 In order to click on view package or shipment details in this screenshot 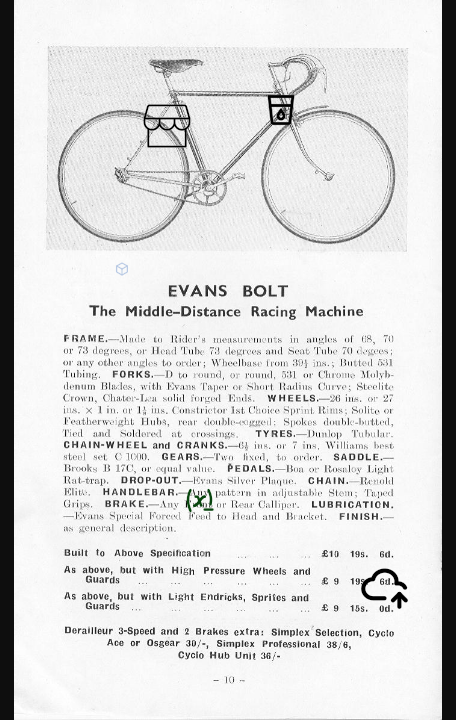, I will do `click(122, 269)`.